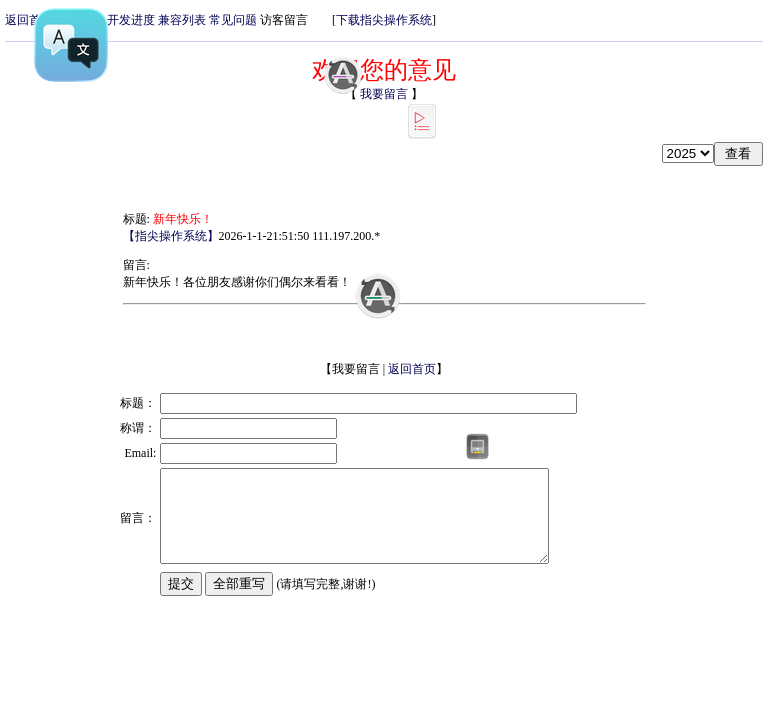 This screenshot has height=720, width=768. I want to click on an mpegurl audio playlist file, so click(422, 121).